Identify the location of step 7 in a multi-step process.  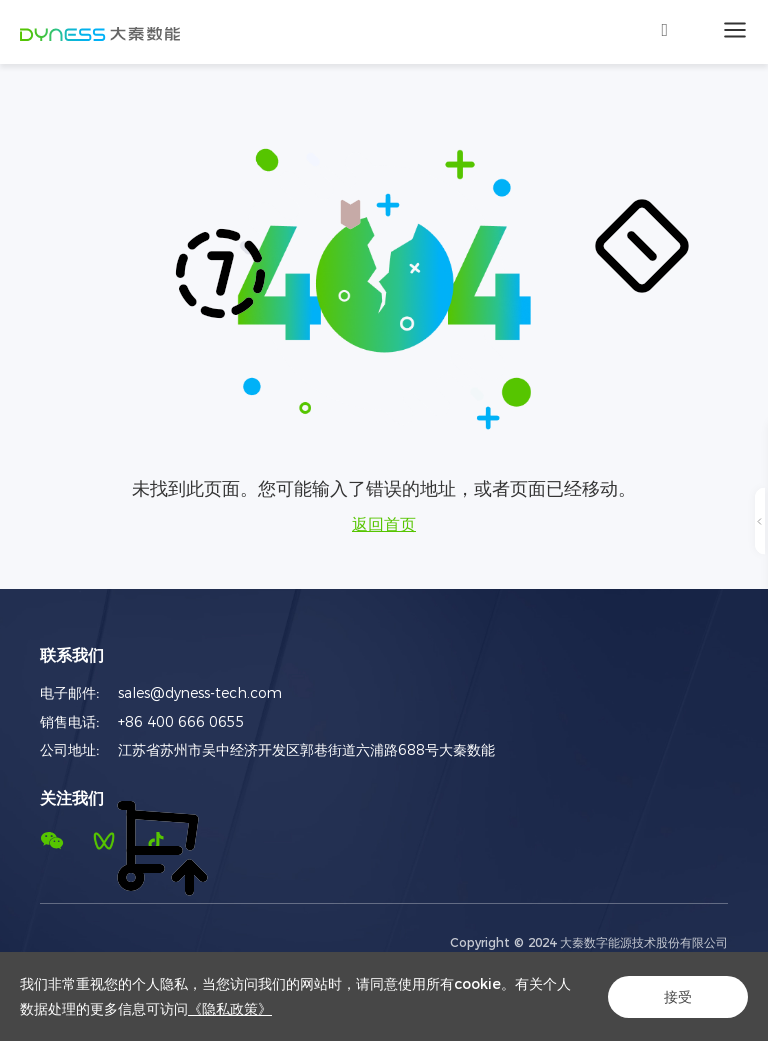
(220, 273).